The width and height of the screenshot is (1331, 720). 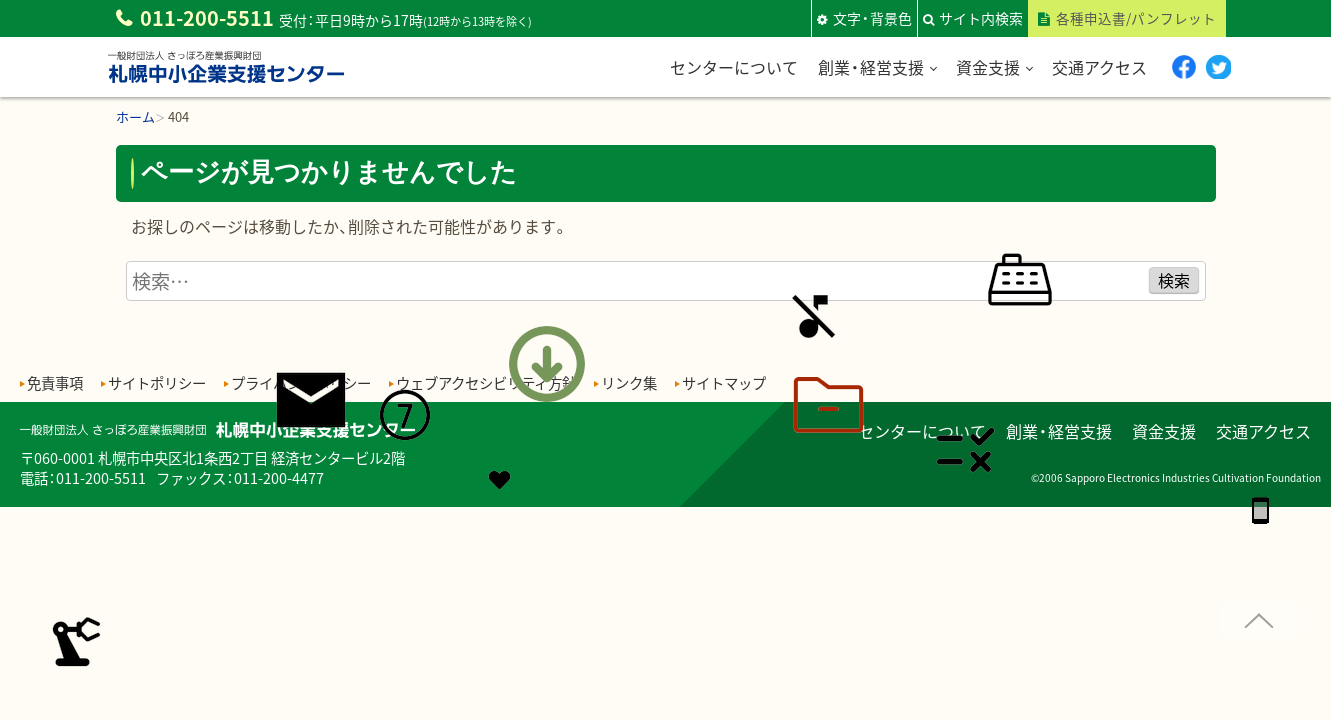 I want to click on review items with pass/fail status, so click(x=966, y=450).